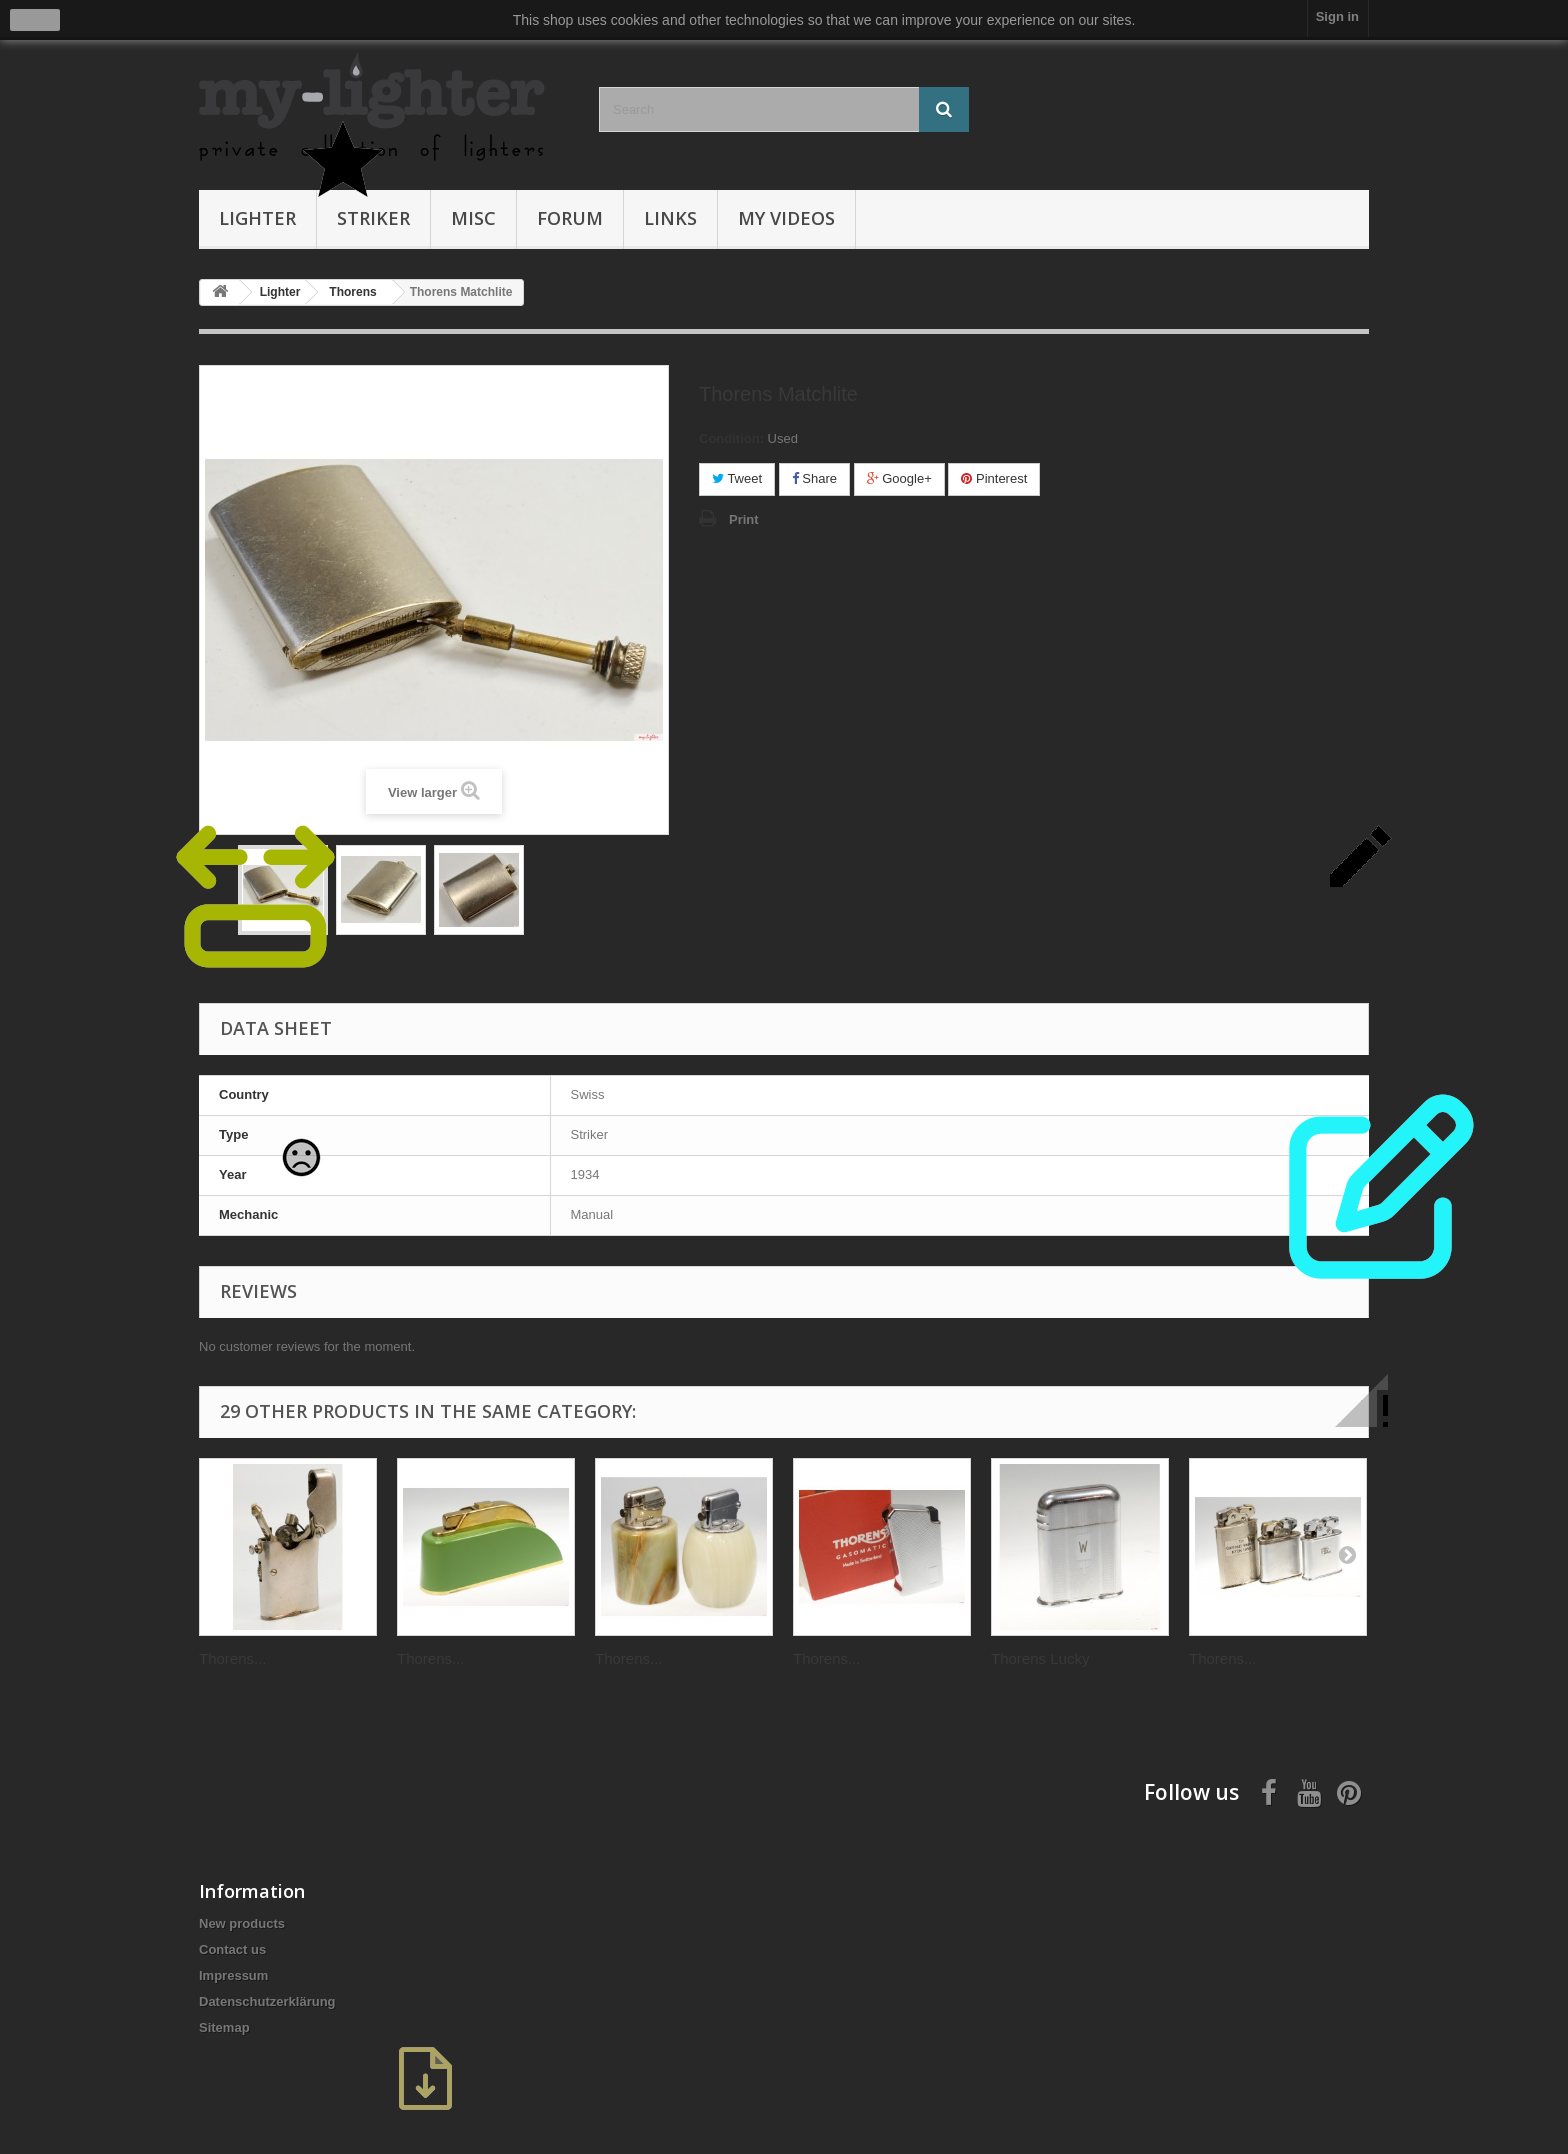 The height and width of the screenshot is (2154, 1568). I want to click on edit or modify content, so click(1360, 857).